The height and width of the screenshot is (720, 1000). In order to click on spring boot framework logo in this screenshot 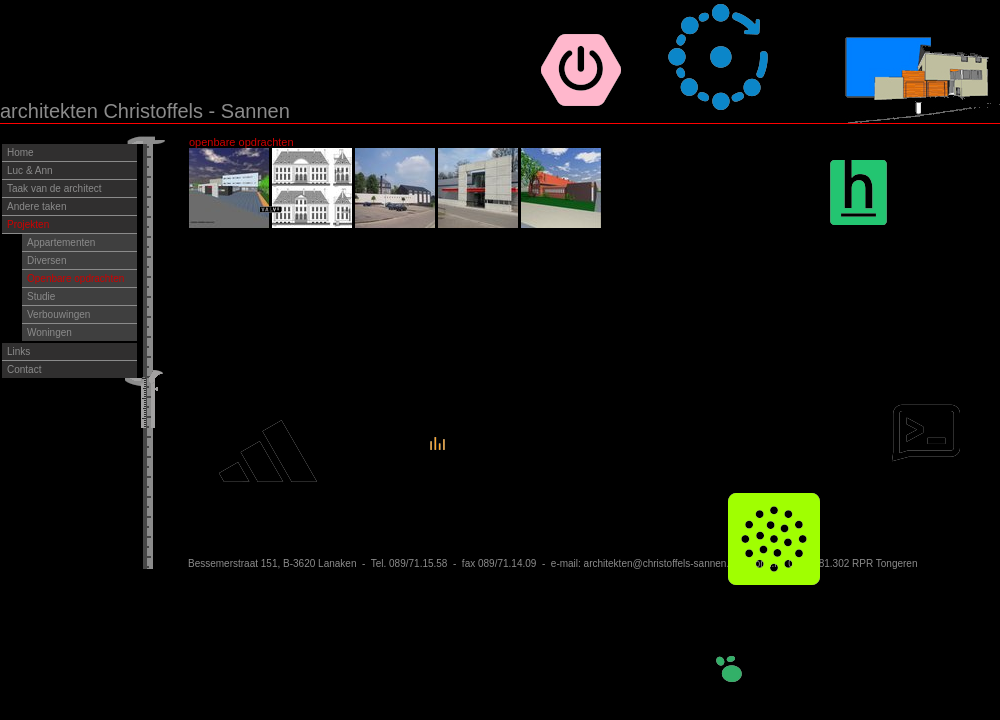, I will do `click(581, 70)`.